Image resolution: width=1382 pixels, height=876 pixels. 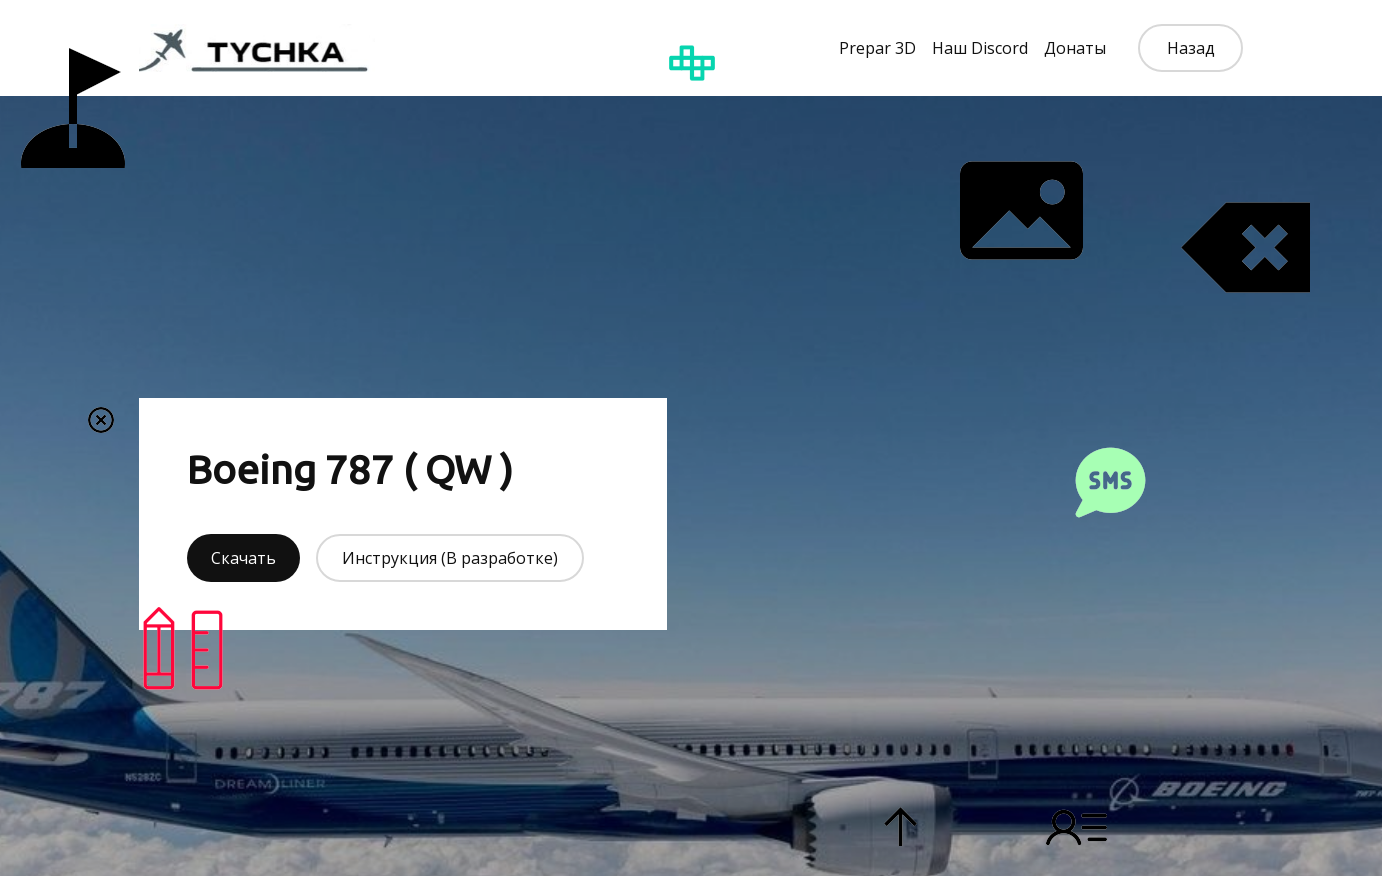 I want to click on scroll to top of page, so click(x=900, y=826).